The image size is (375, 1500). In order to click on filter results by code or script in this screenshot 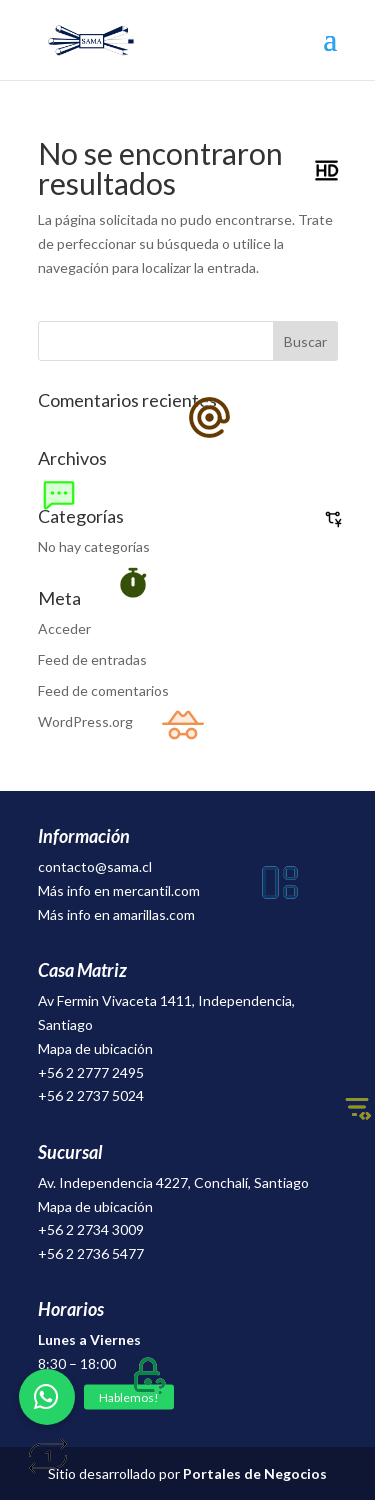, I will do `click(357, 1107)`.